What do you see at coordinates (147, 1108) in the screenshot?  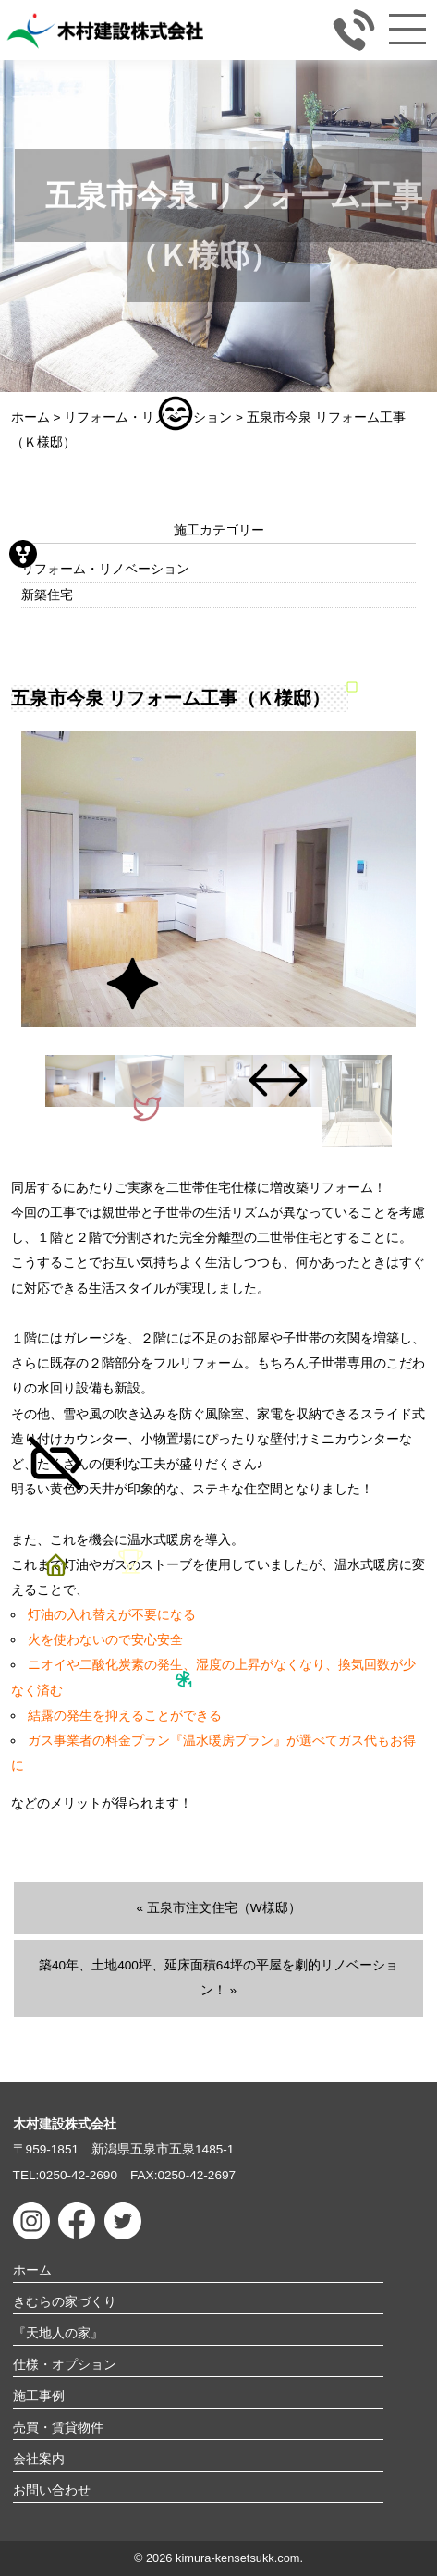 I see `open twitter` at bounding box center [147, 1108].